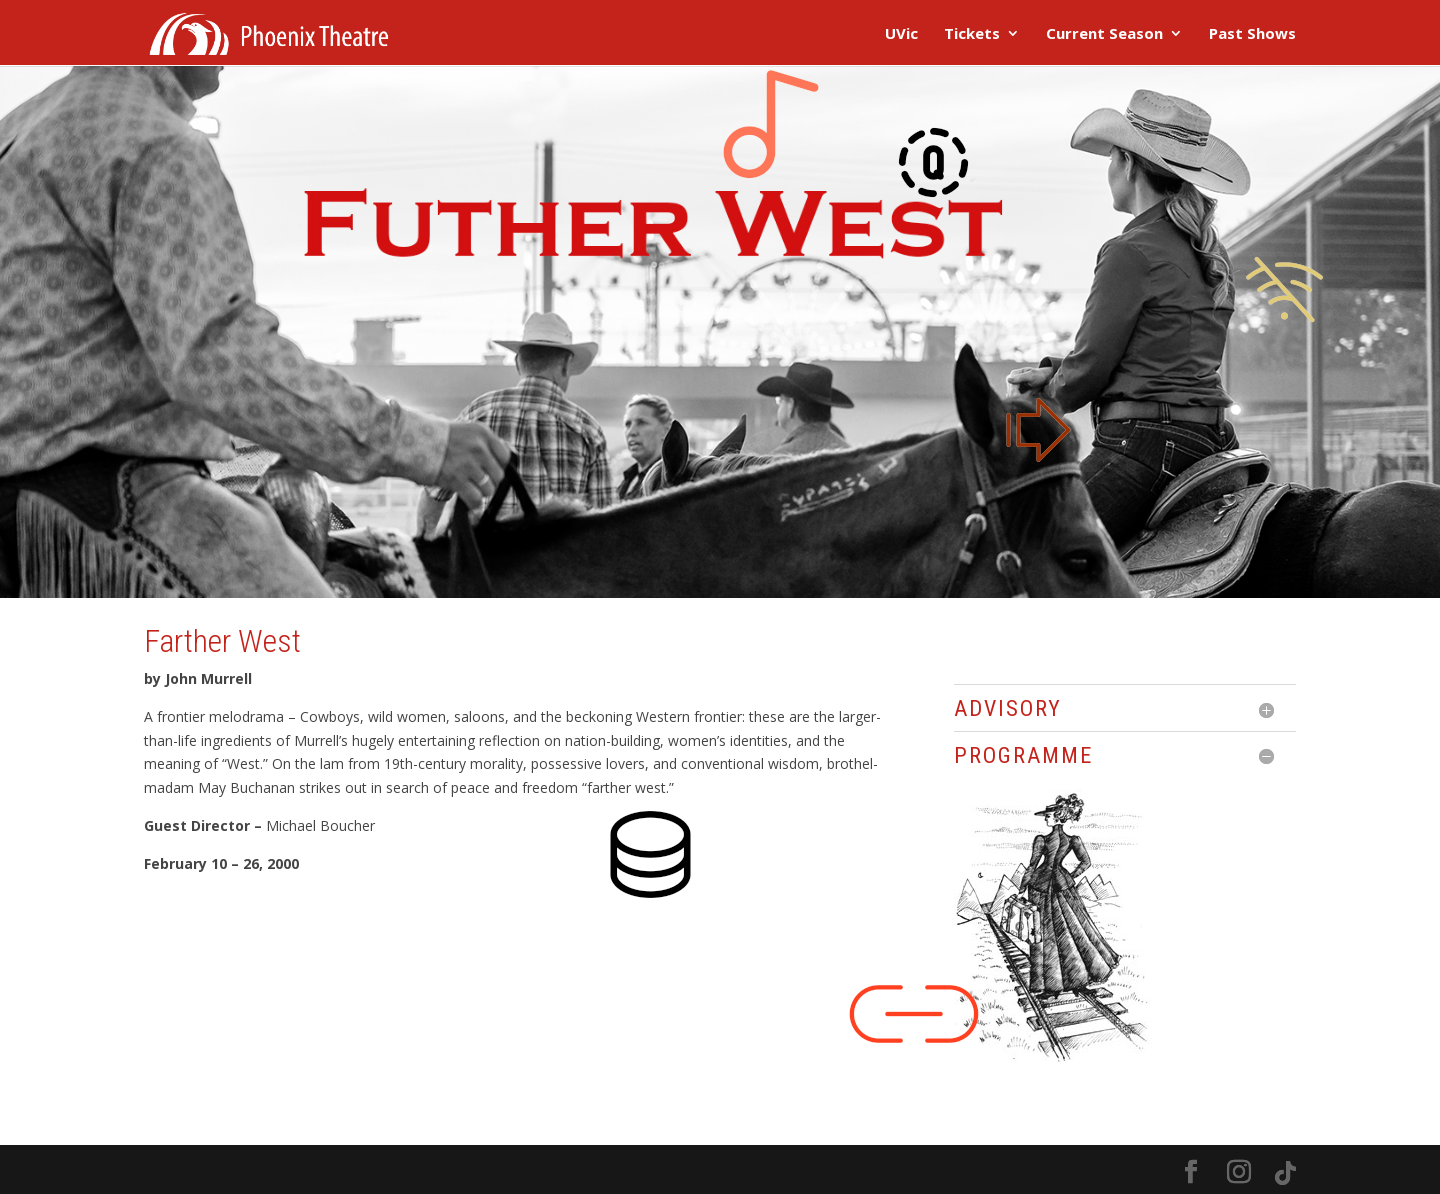 This screenshot has height=1194, width=1440. I want to click on access music or audio player, so click(771, 122).